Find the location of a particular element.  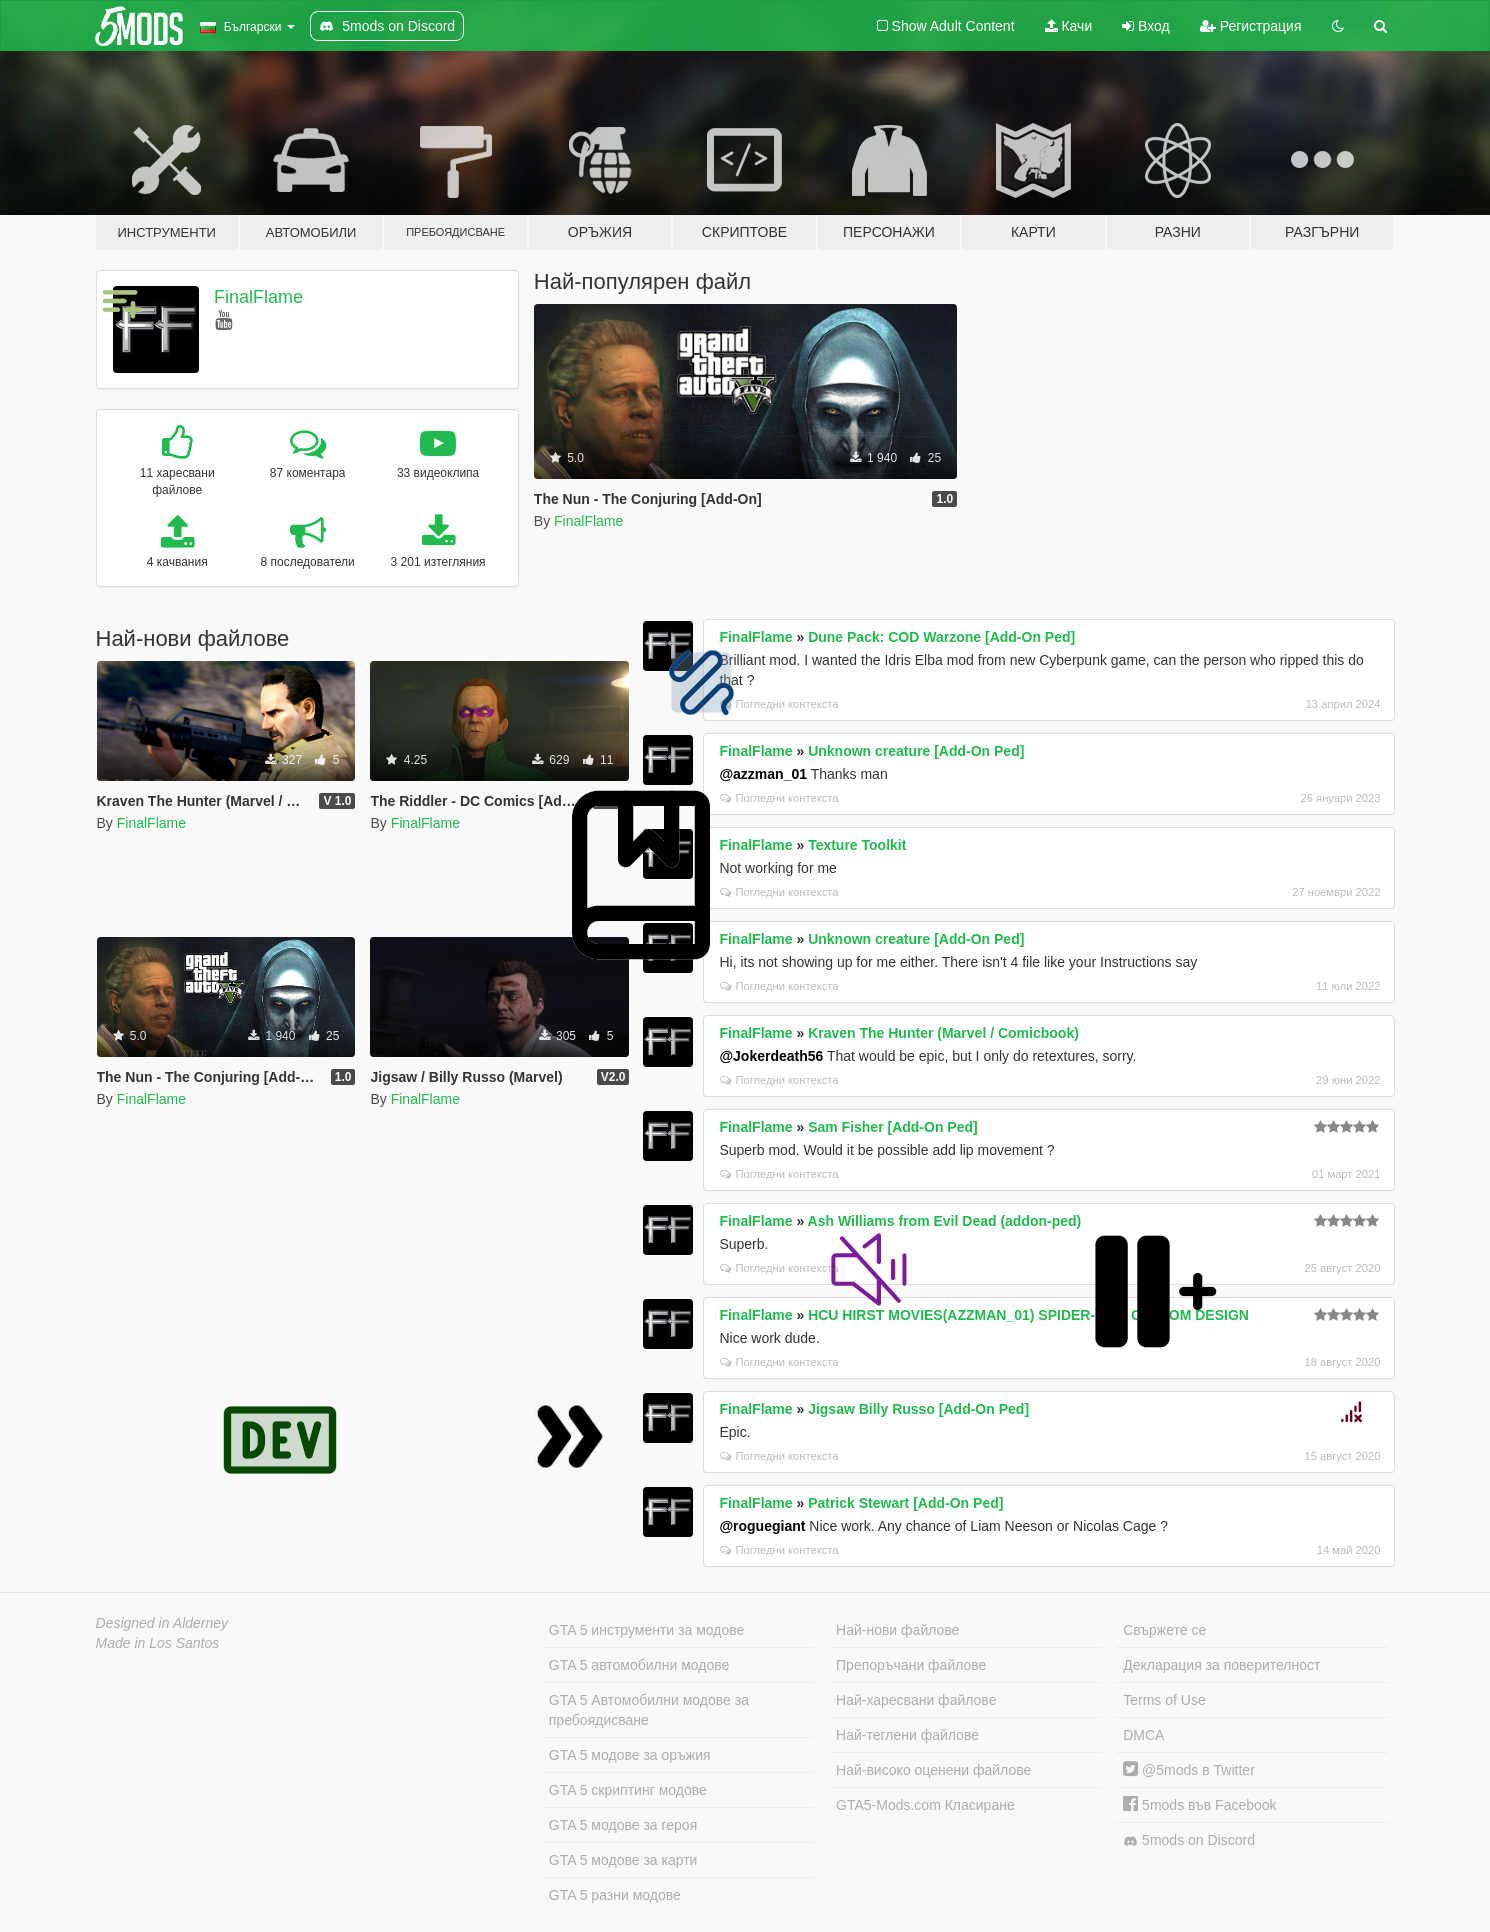

mute audio or sound is located at coordinates (867, 1269).